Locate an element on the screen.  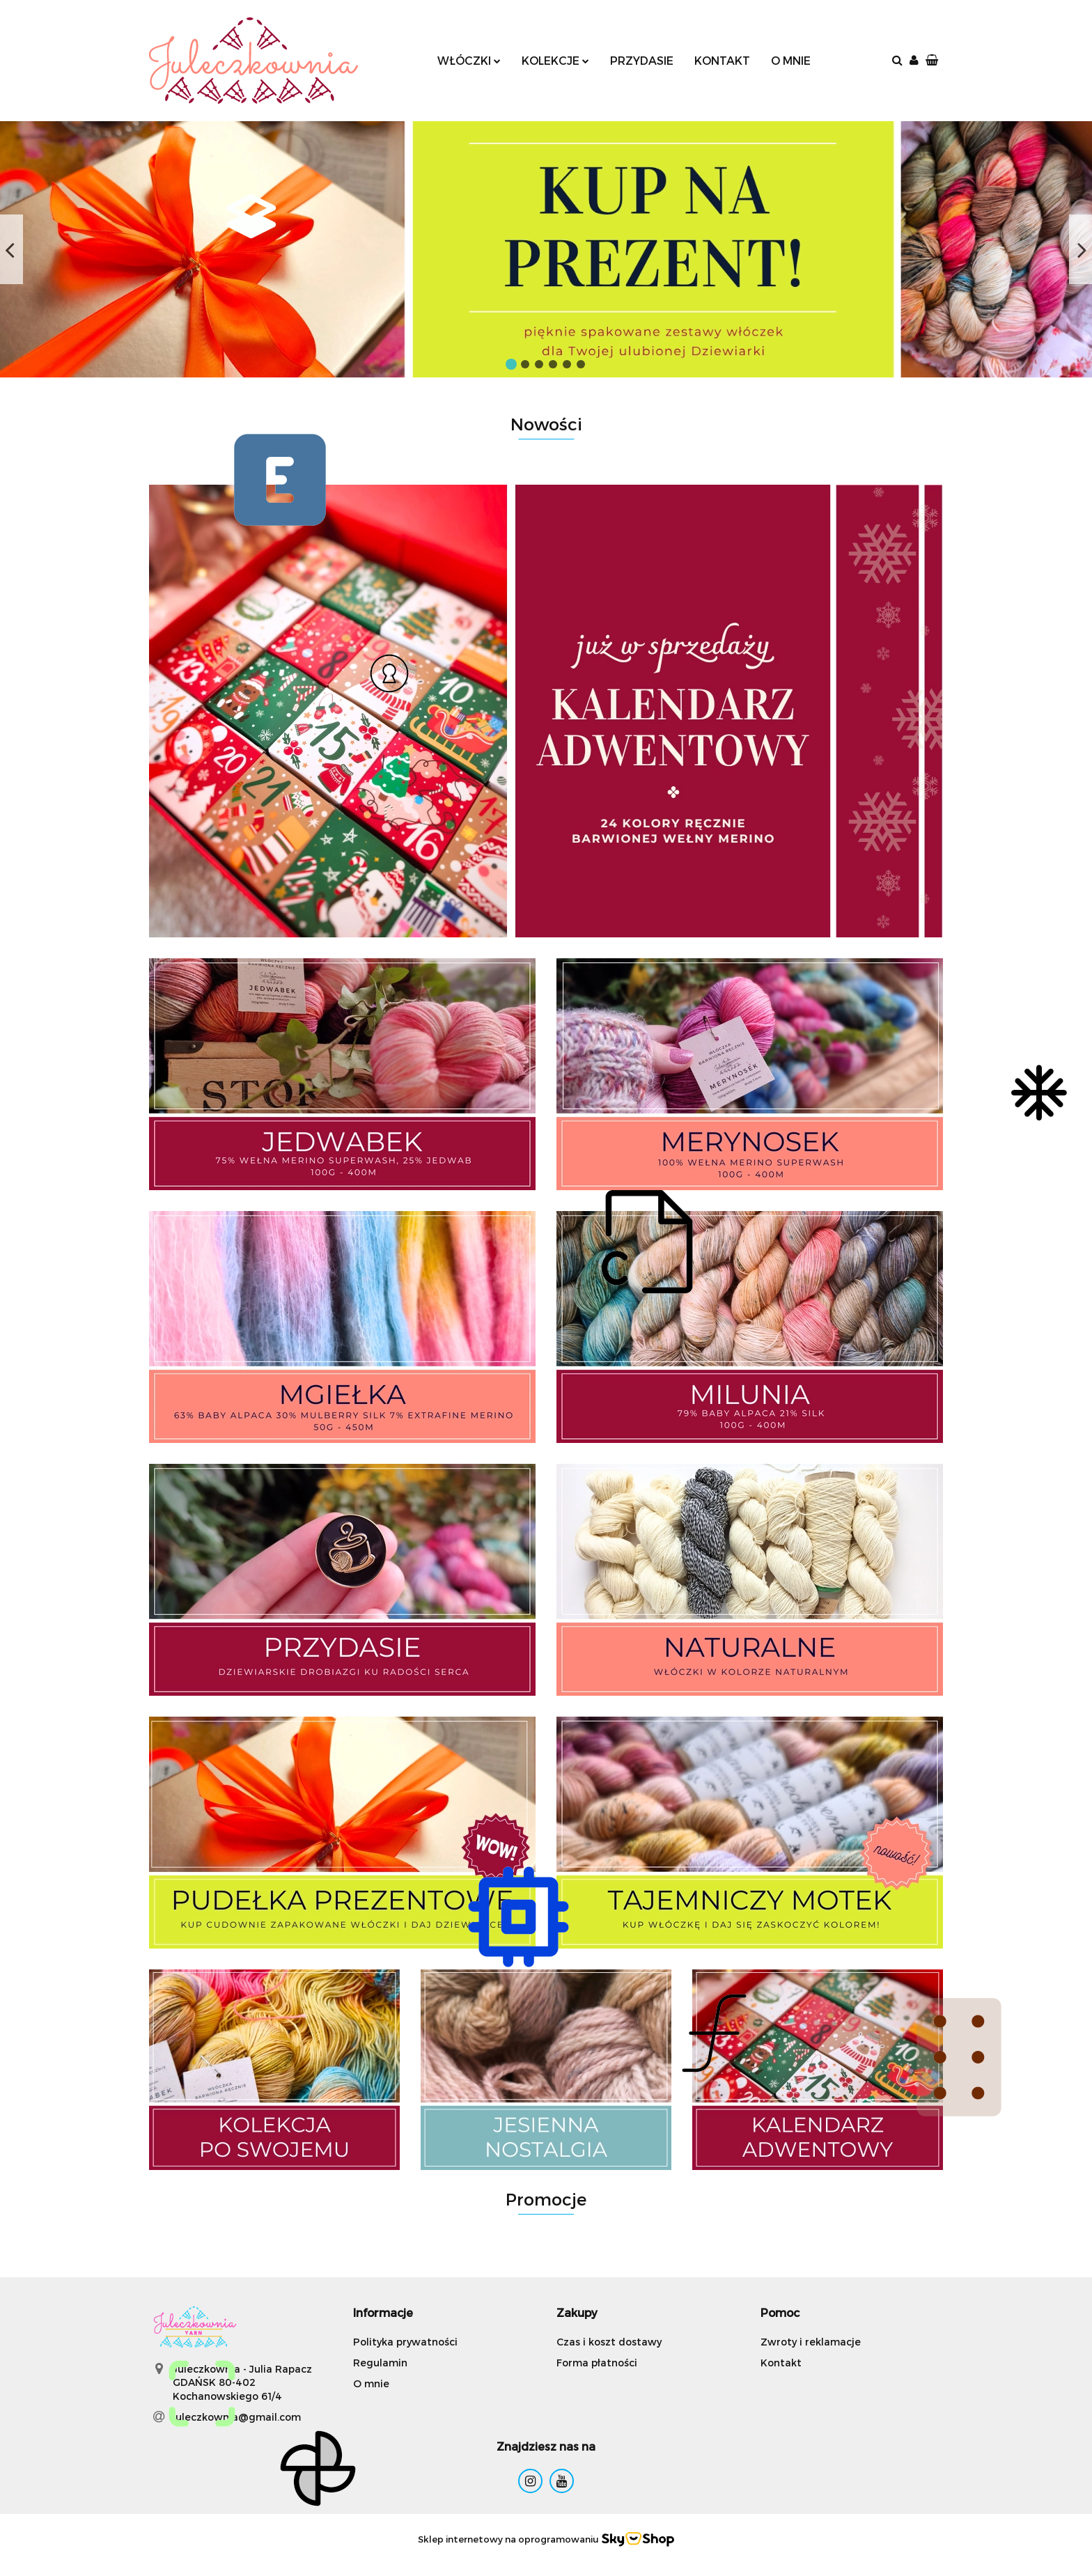
access security or privacy settings is located at coordinates (389, 673).